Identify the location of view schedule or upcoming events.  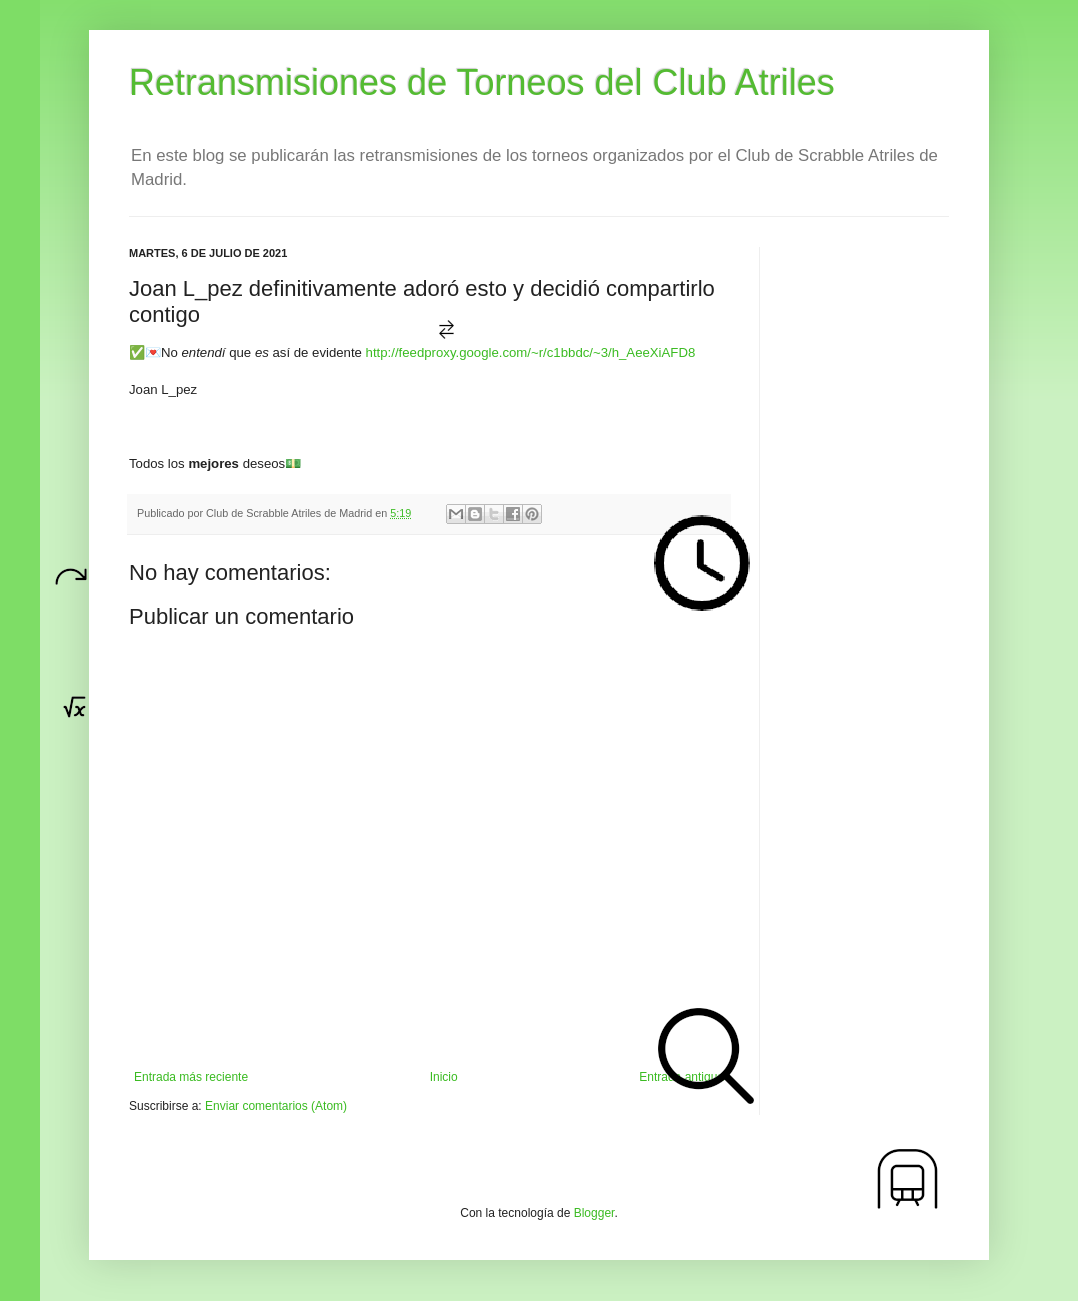
(702, 563).